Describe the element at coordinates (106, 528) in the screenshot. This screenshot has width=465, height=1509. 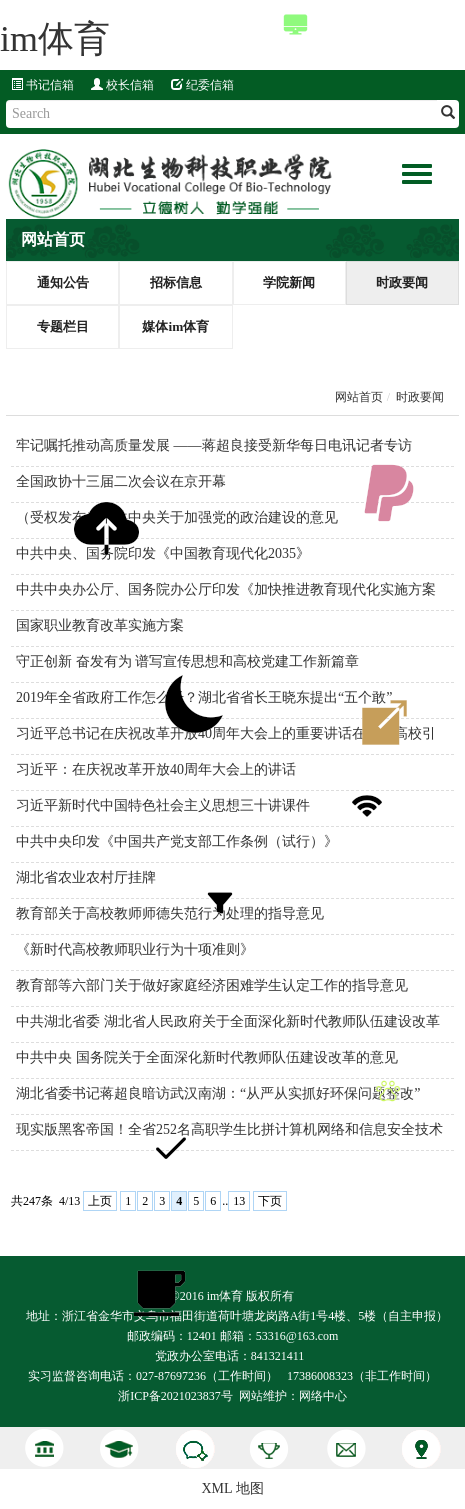
I see `upload a file to the cloud` at that location.